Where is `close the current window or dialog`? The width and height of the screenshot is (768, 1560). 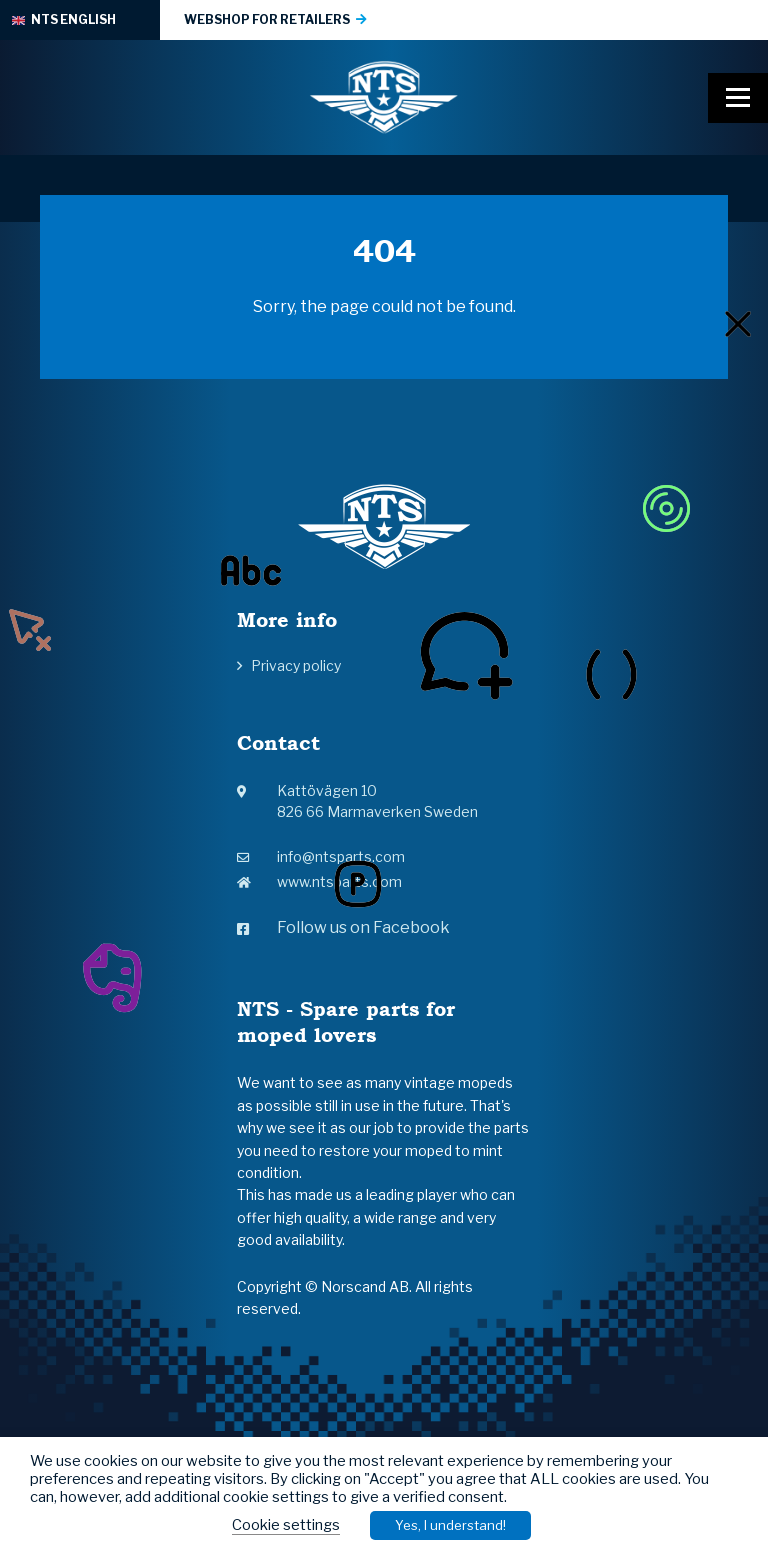
close the current window or dialog is located at coordinates (738, 324).